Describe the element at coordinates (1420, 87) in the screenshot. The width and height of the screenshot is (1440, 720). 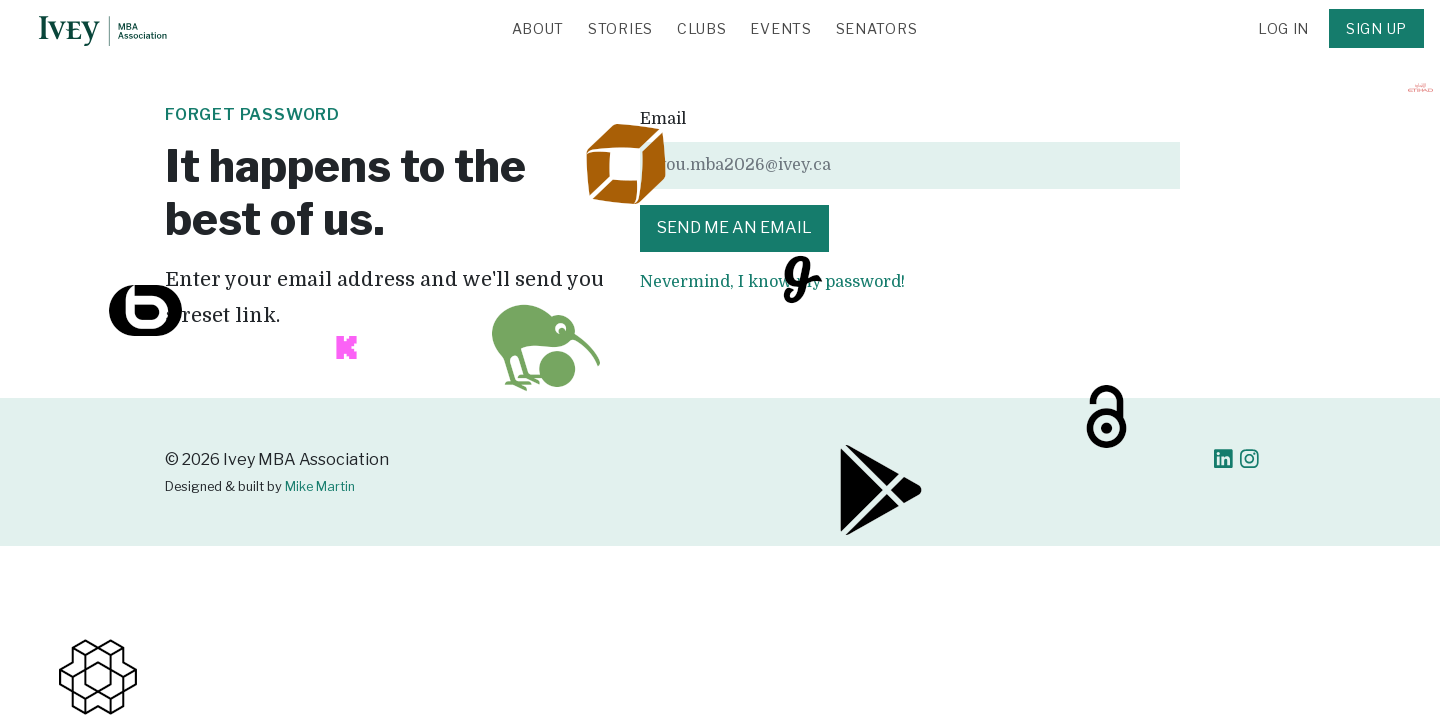
I see `open the Etihad Airways app` at that location.